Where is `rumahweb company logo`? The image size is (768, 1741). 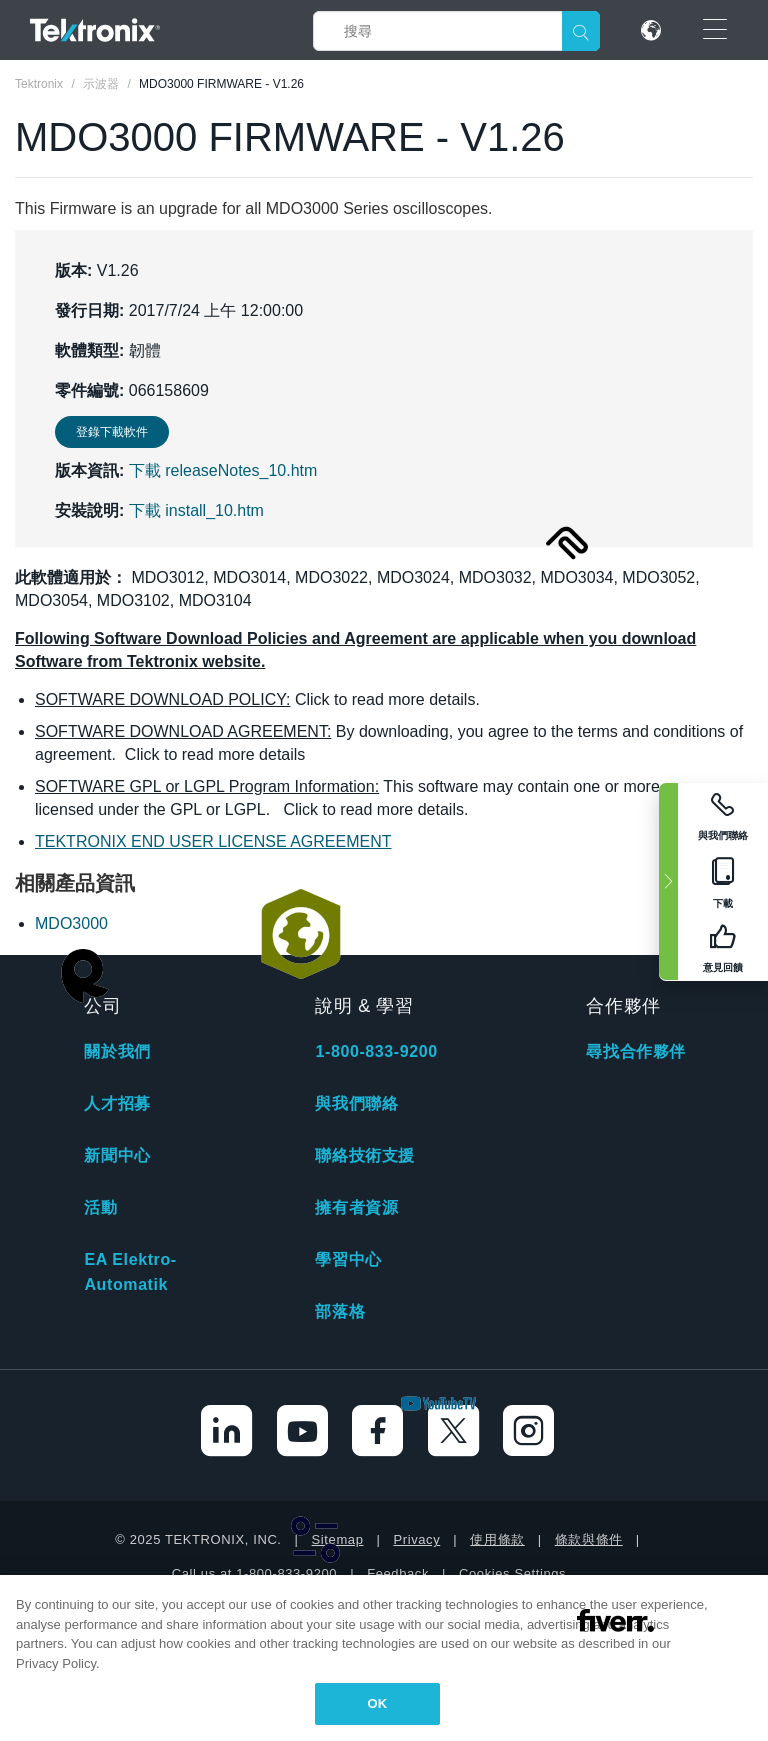
rumahweb company logo is located at coordinates (567, 543).